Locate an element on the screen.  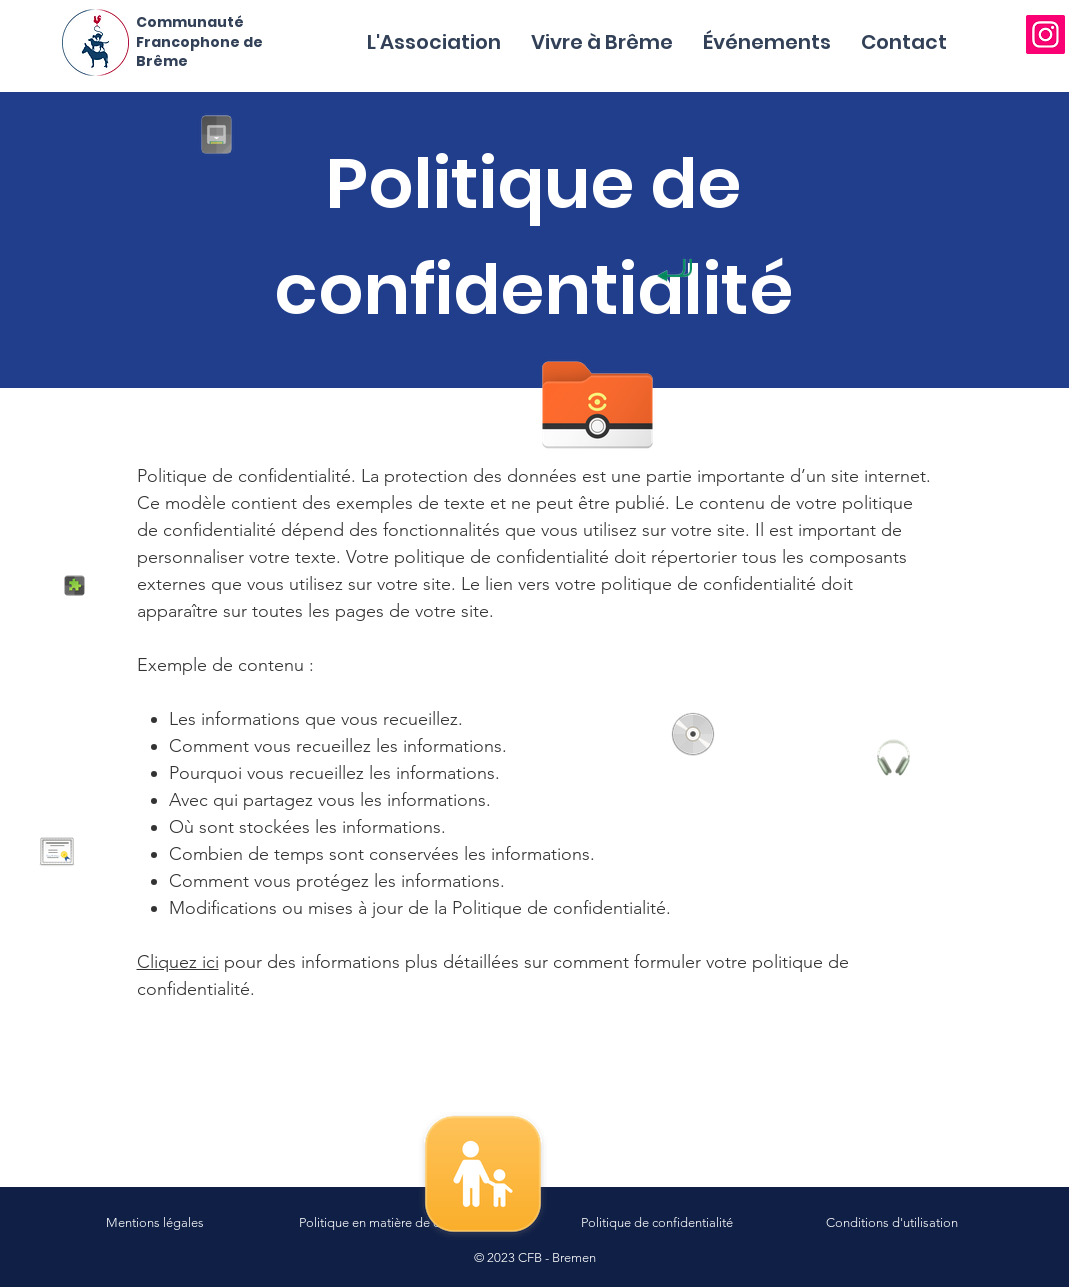
folder containing pokémon-related files or games is located at coordinates (597, 408).